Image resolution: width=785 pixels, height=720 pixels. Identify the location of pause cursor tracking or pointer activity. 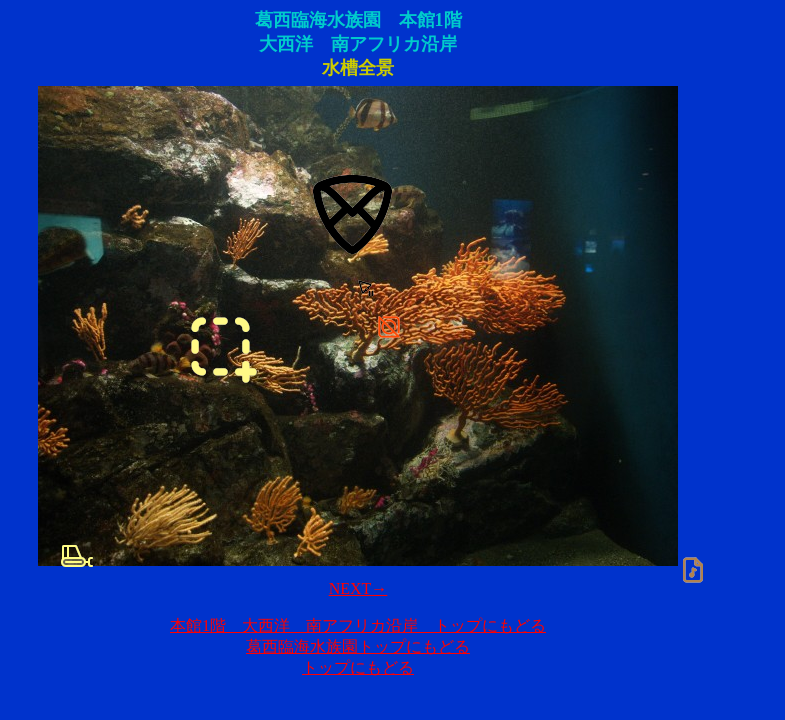
(365, 287).